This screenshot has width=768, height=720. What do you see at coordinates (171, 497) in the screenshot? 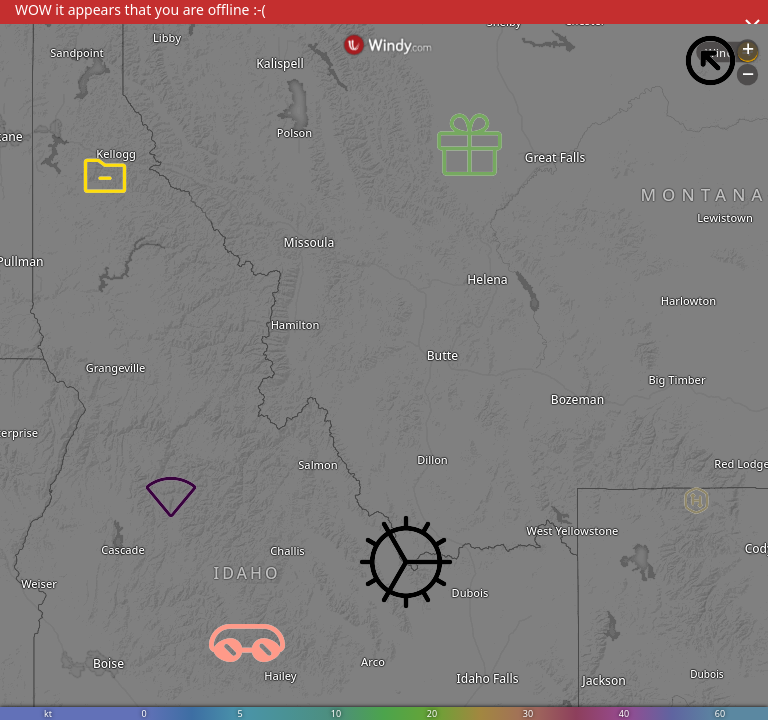
I see `no wifi signal available` at bounding box center [171, 497].